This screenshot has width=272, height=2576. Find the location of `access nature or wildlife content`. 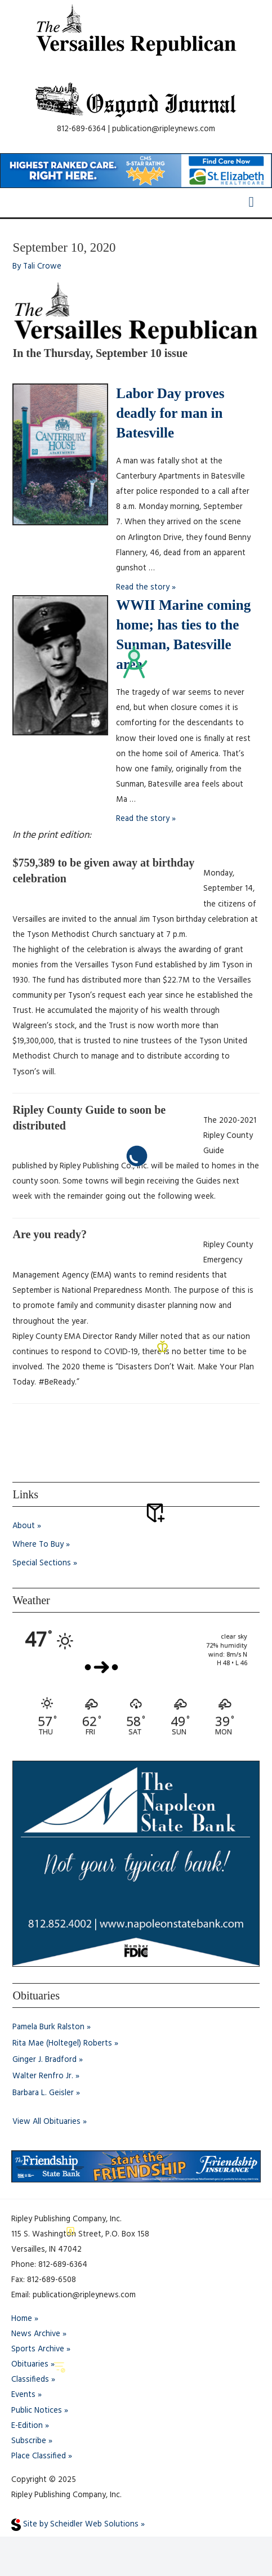

access nature or wildlife content is located at coordinates (162, 1346).